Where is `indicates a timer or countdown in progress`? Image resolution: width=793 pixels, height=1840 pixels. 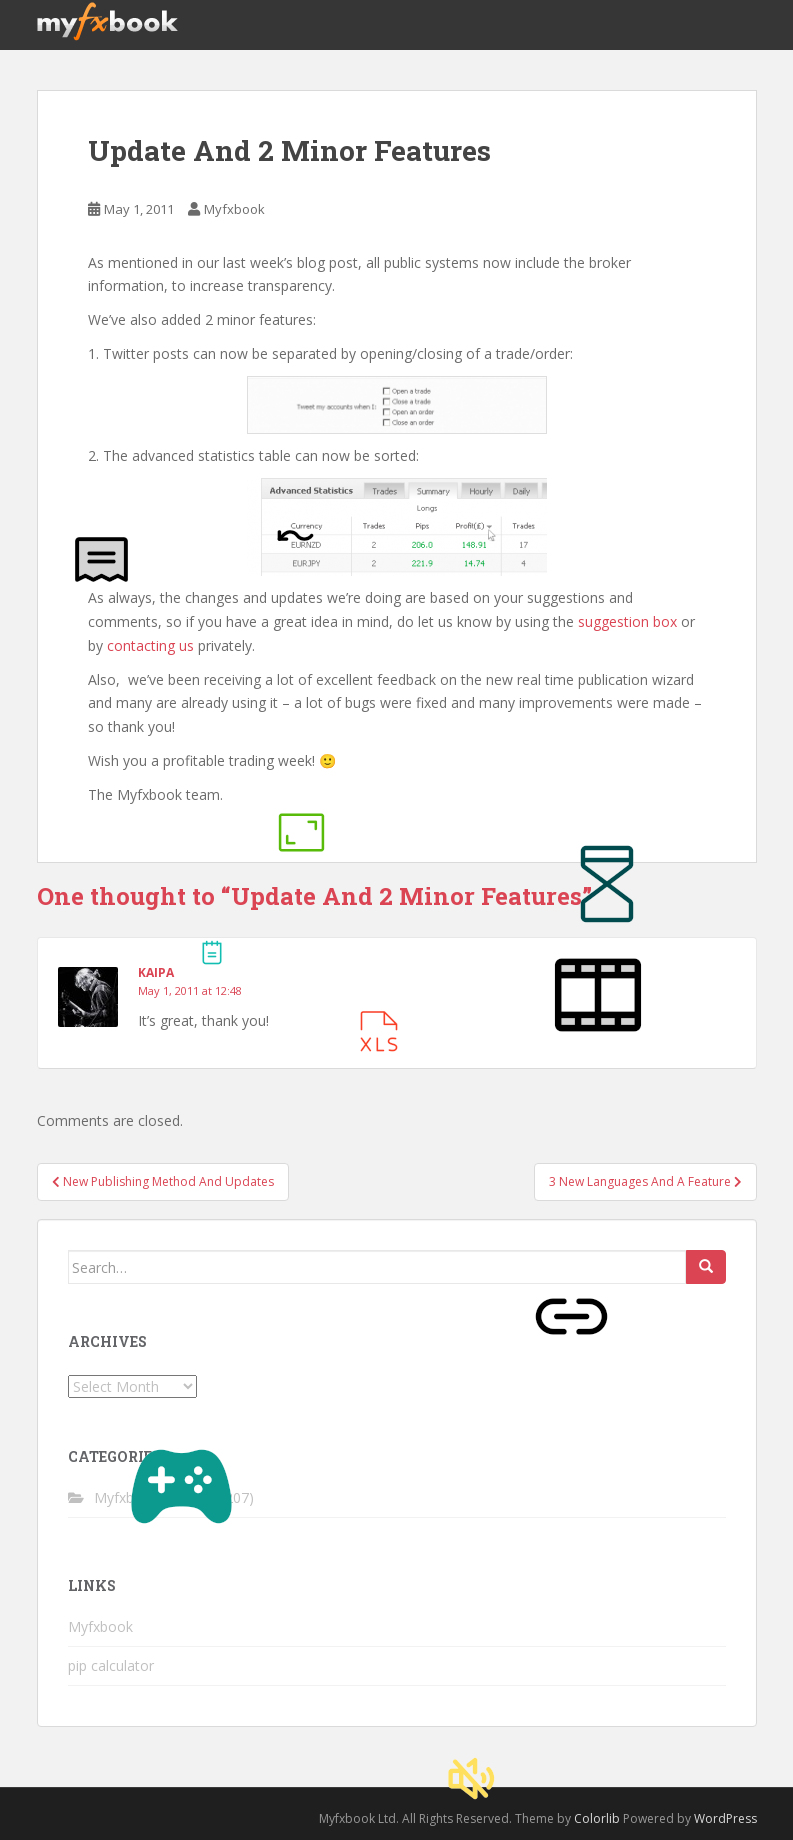
indicates a timer or countdown in progress is located at coordinates (607, 884).